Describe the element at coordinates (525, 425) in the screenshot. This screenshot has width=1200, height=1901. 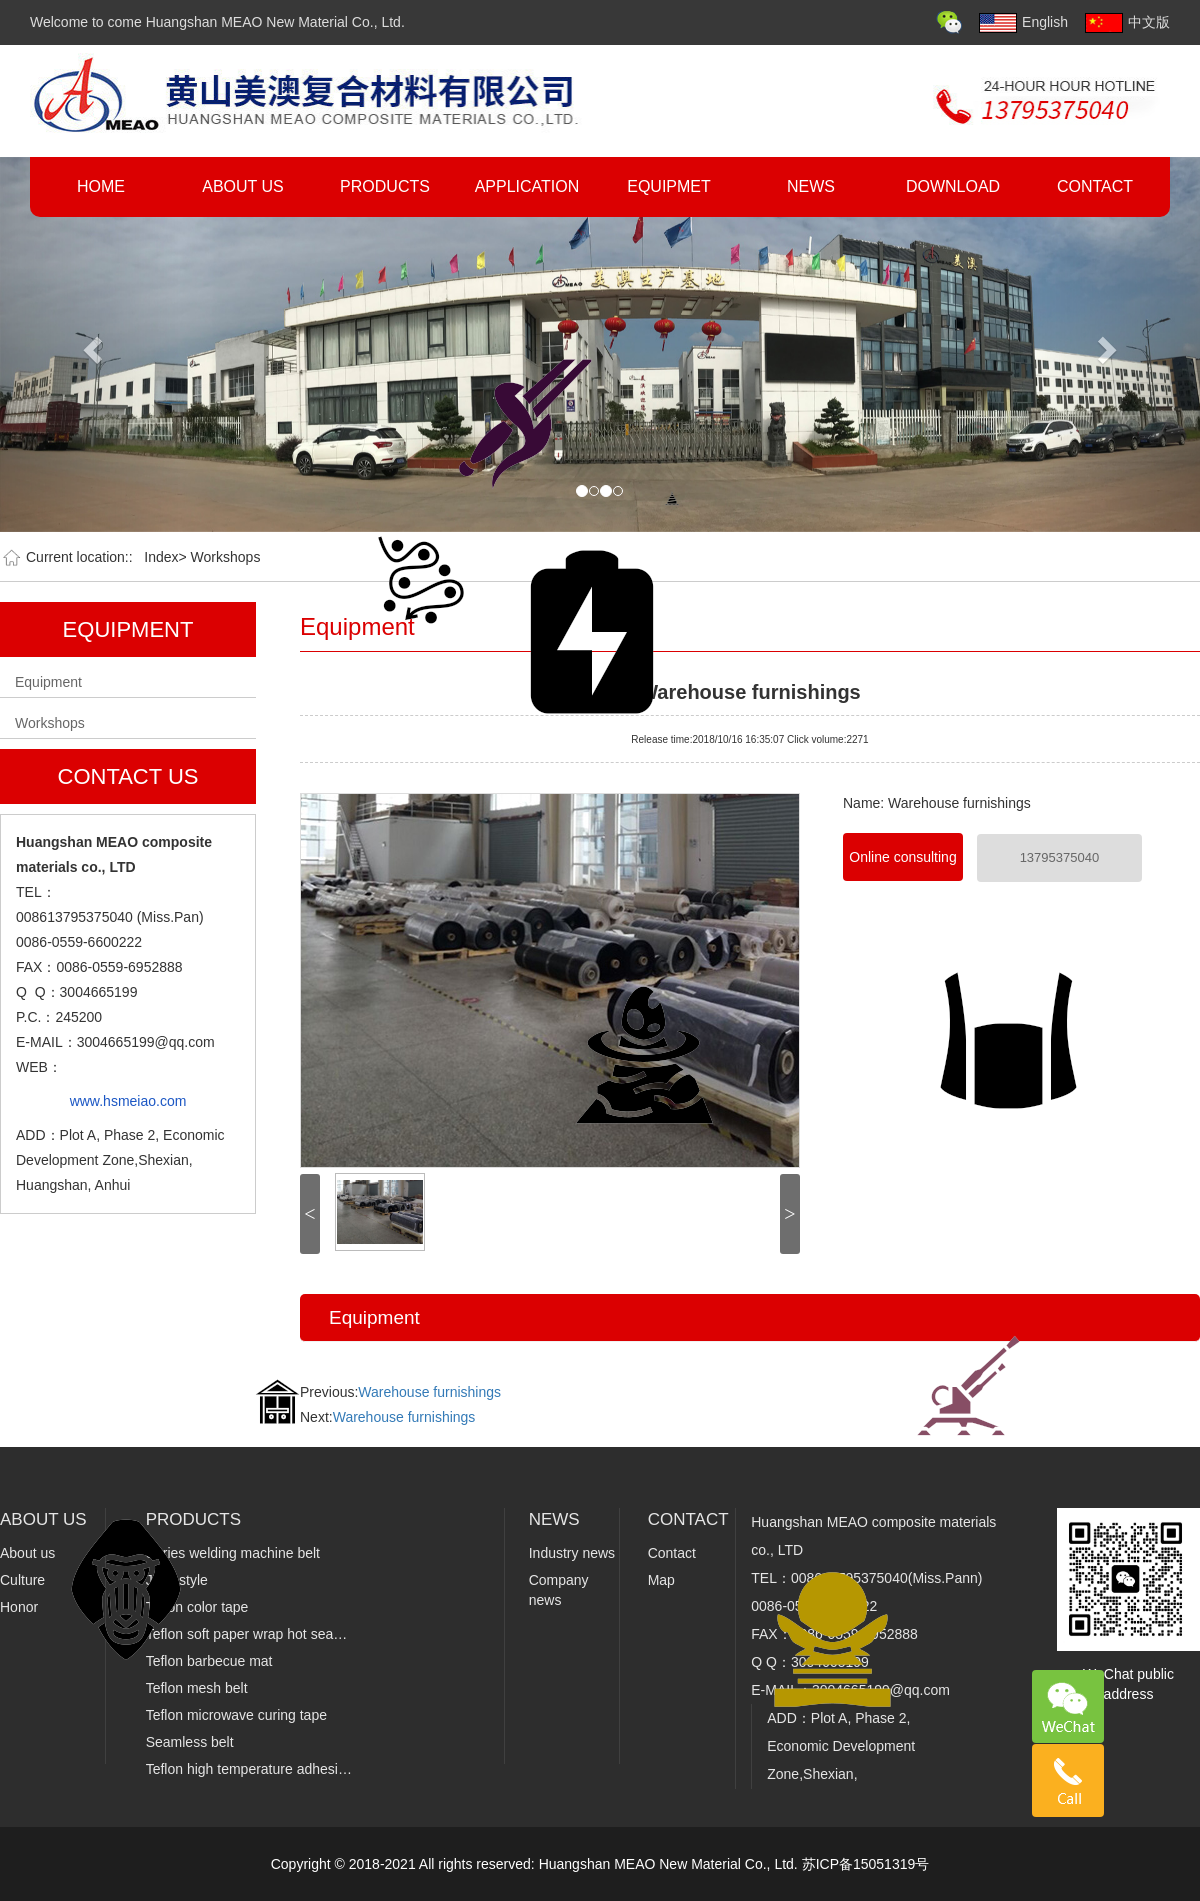
I see `access weapons or combat equipment` at that location.